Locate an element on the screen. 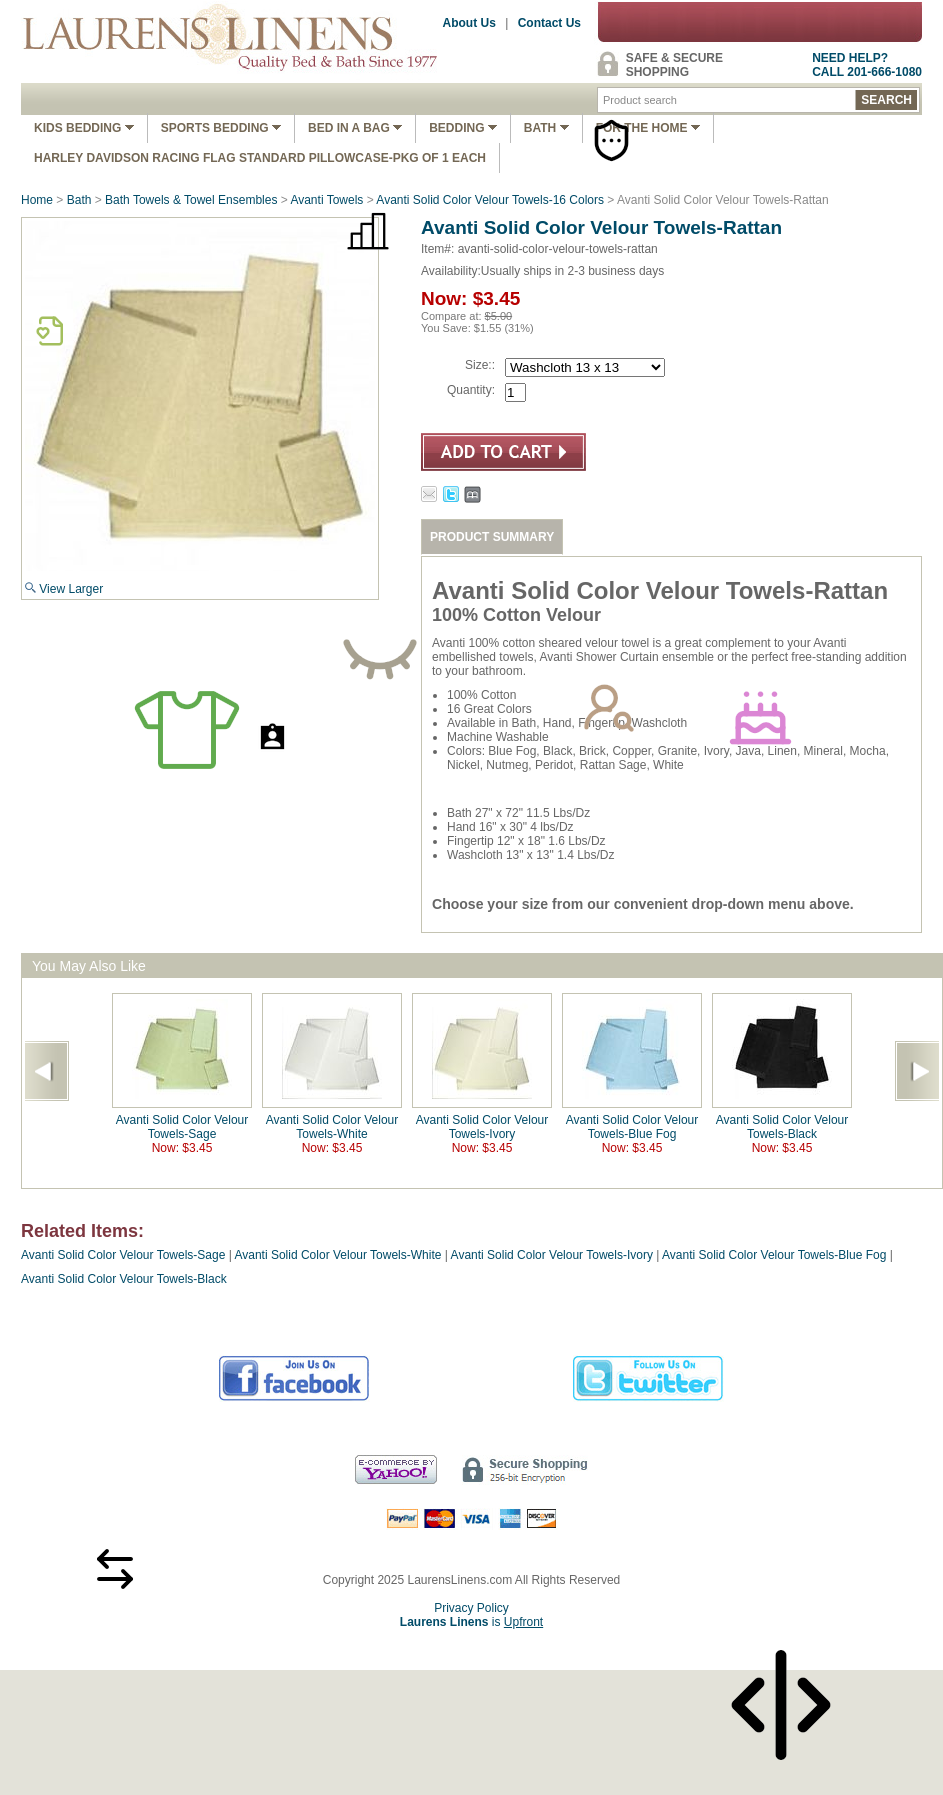  view user profile or account details is located at coordinates (272, 737).